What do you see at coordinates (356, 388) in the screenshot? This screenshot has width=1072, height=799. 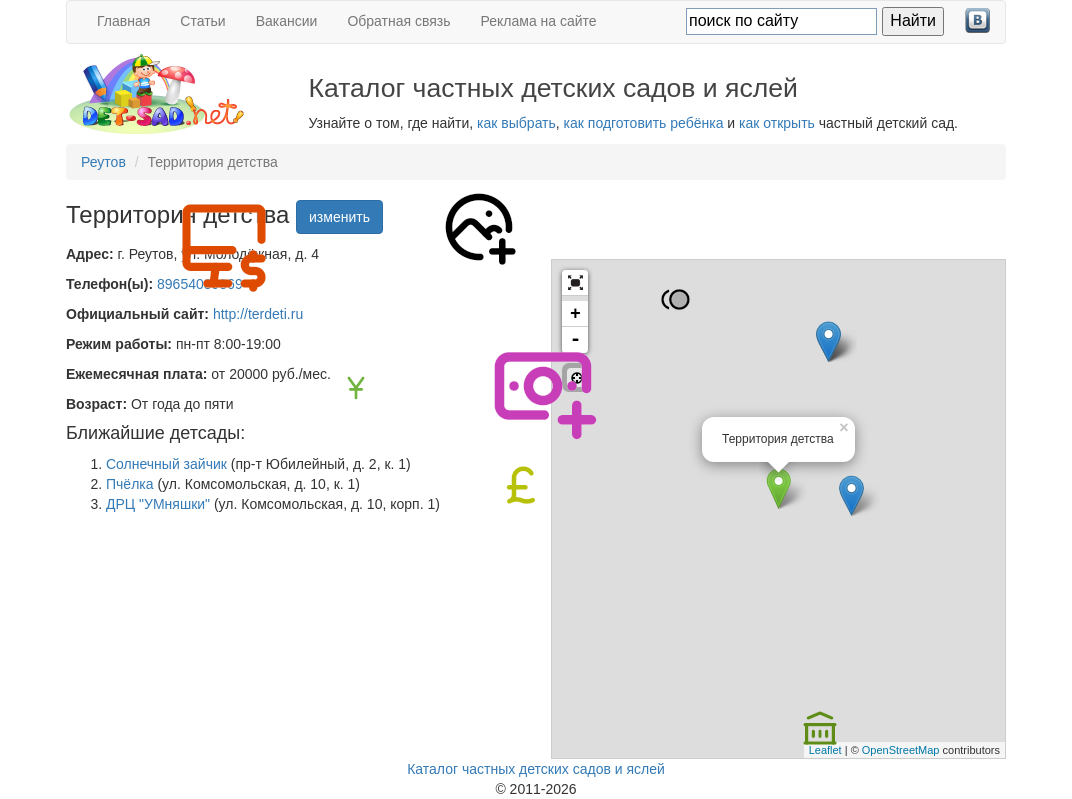 I see `indicates chinese yuan currency` at bounding box center [356, 388].